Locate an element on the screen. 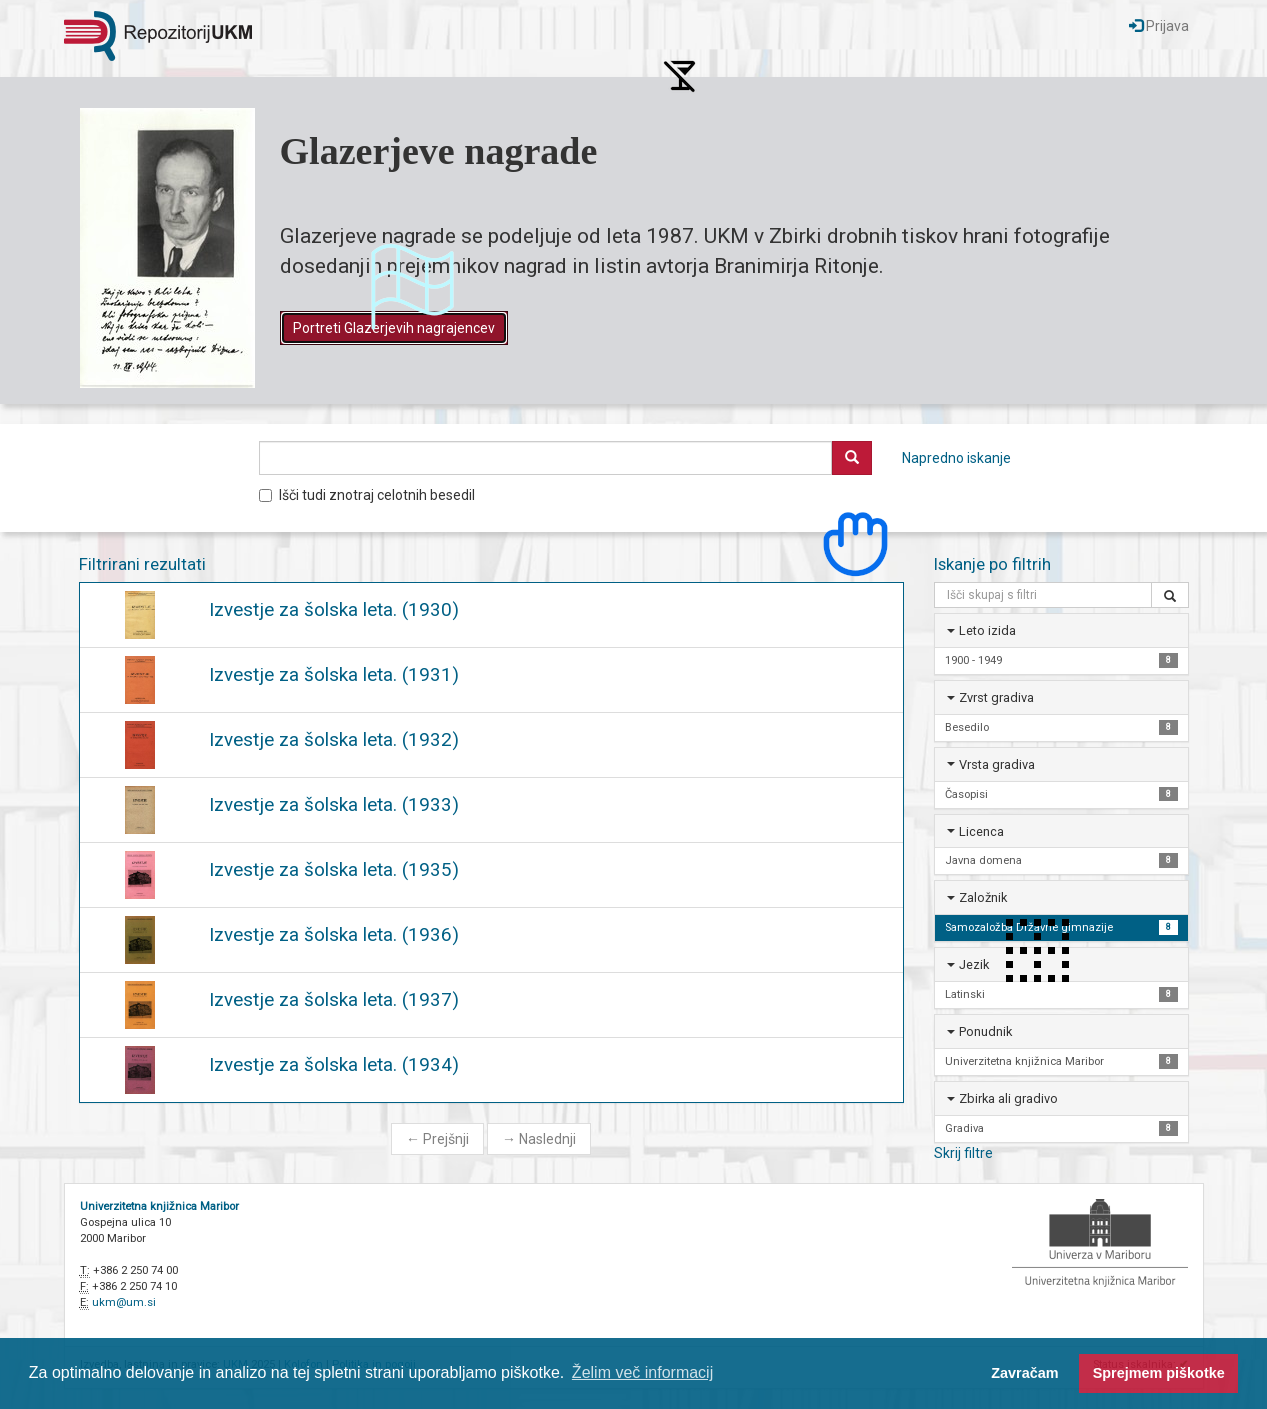 The image size is (1267, 1409). indicates finish line or completion of a task is located at coordinates (409, 285).